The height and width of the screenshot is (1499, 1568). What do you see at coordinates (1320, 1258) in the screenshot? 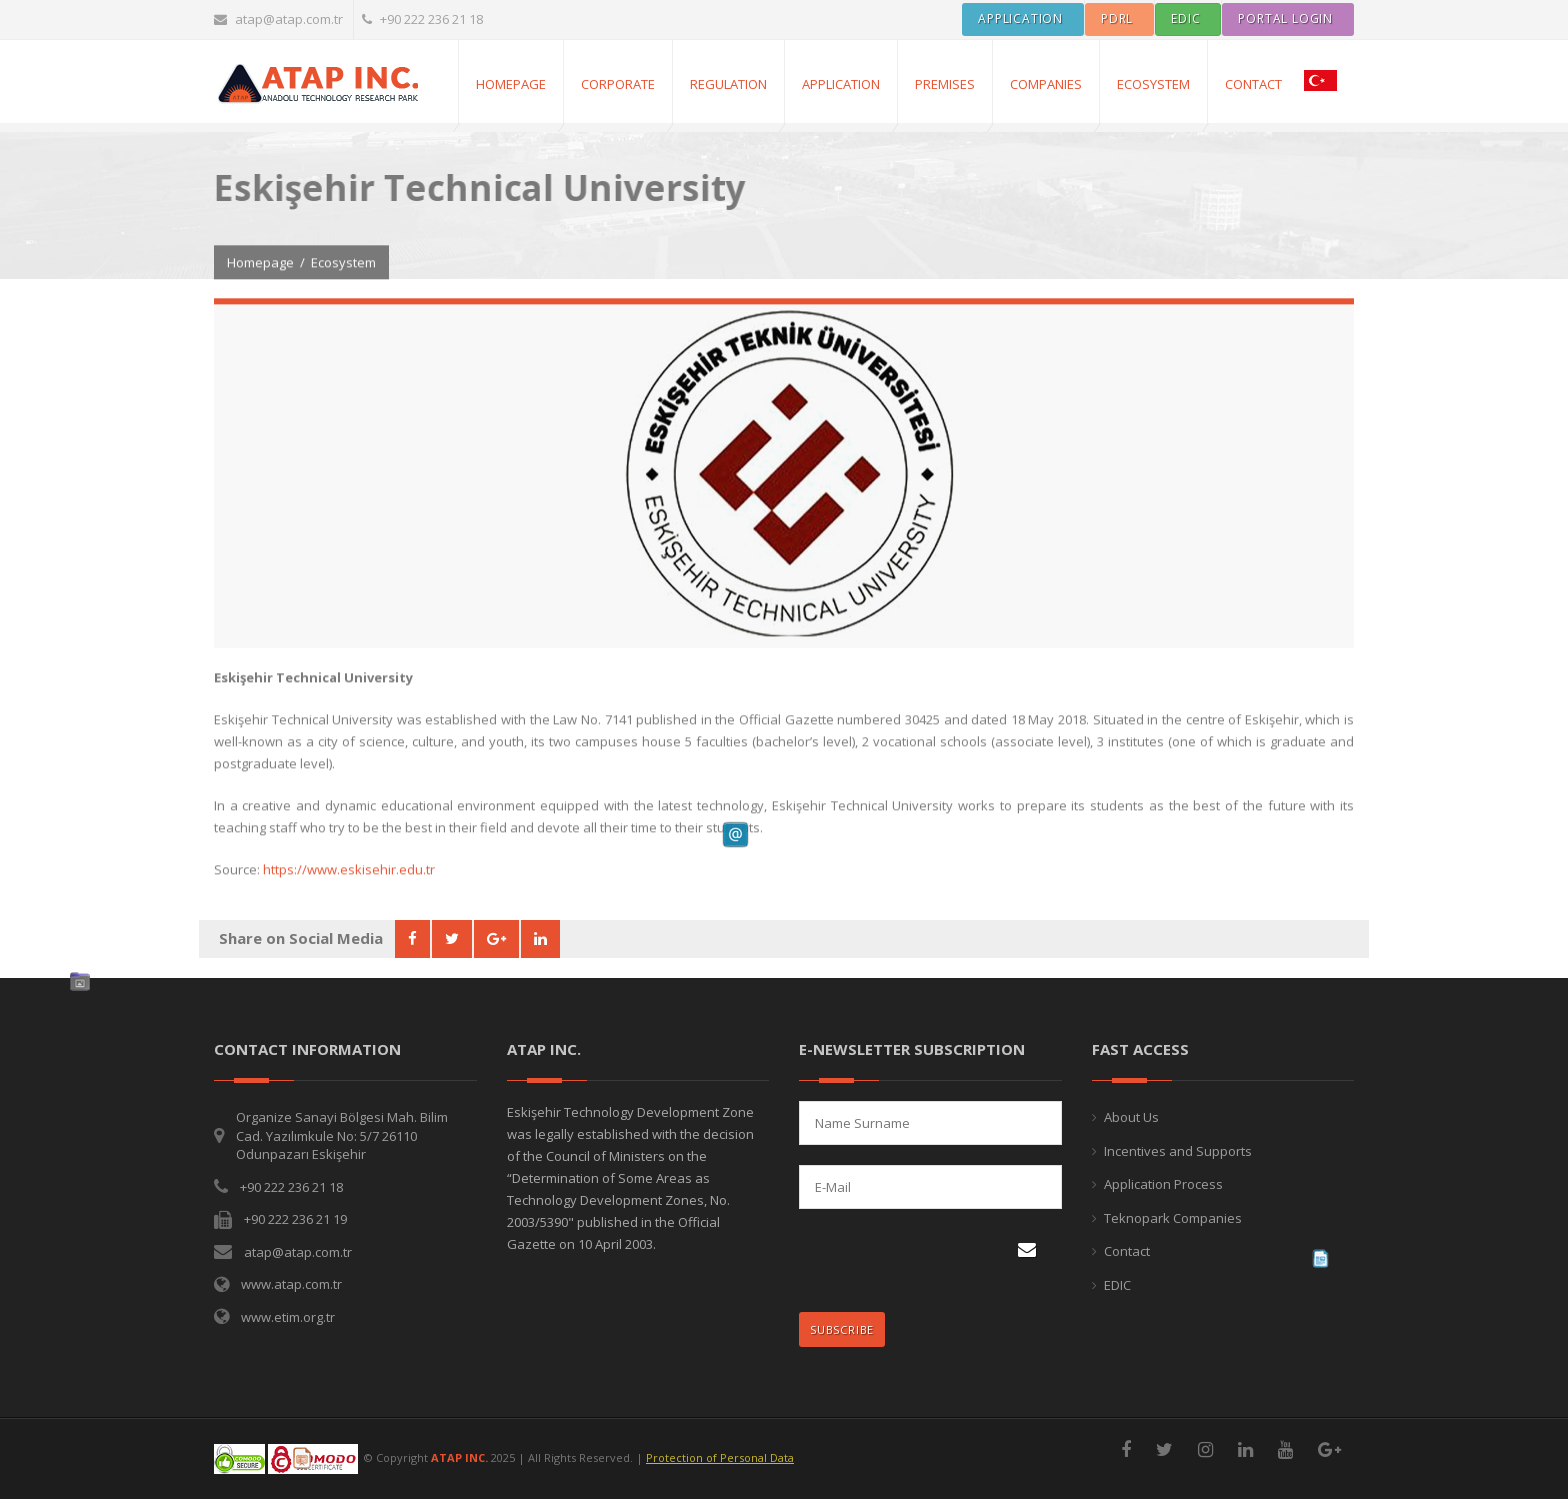
I see `open a libreoffice writer document` at bounding box center [1320, 1258].